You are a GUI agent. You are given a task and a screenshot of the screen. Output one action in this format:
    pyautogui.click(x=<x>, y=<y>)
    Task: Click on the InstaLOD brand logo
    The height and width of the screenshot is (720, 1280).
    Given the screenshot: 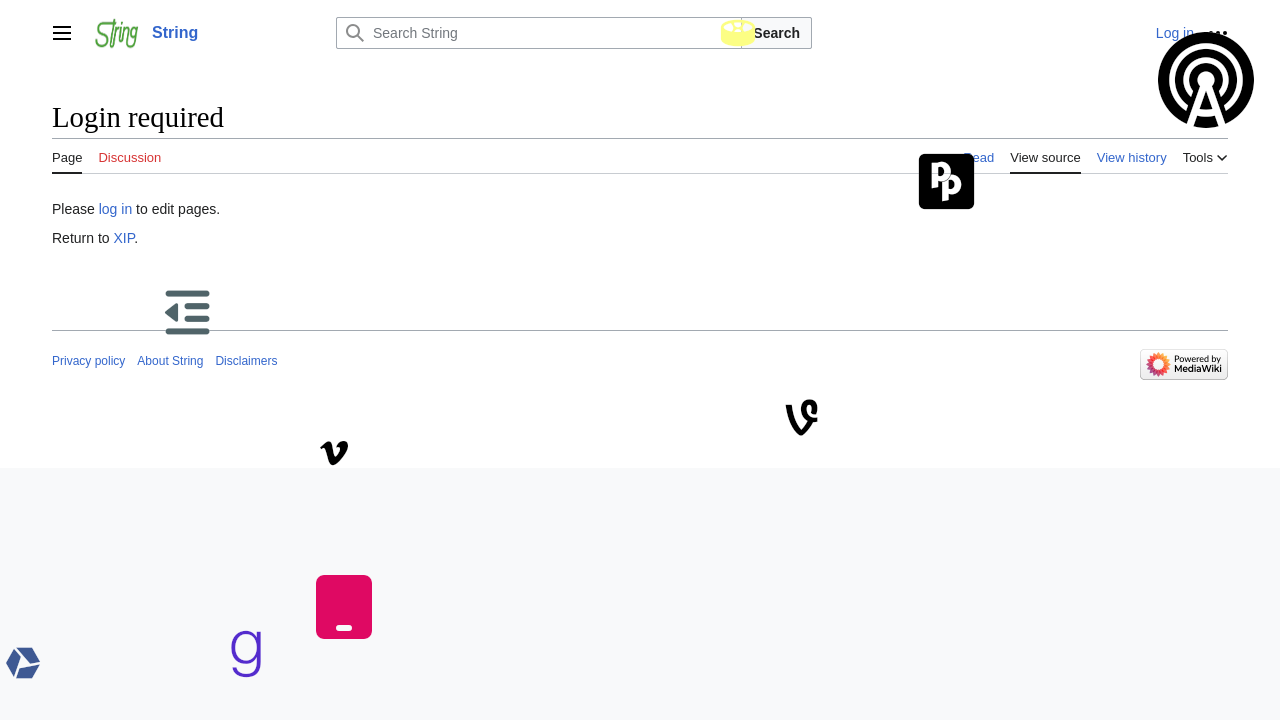 What is the action you would take?
    pyautogui.click(x=23, y=663)
    